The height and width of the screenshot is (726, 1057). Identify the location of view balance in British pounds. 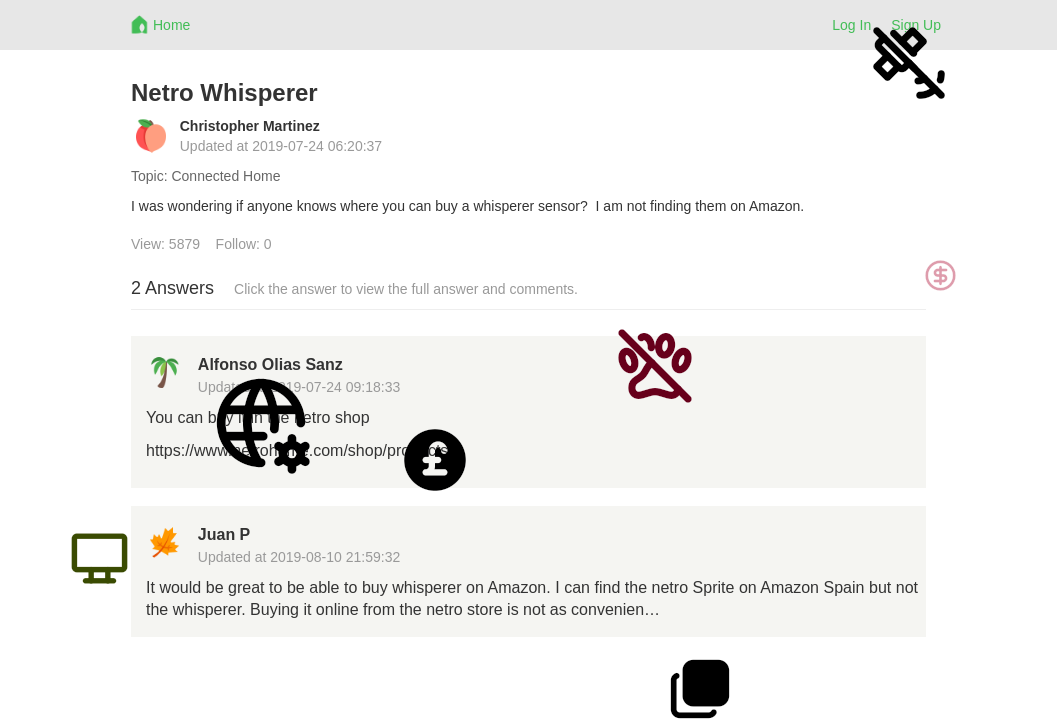
(435, 460).